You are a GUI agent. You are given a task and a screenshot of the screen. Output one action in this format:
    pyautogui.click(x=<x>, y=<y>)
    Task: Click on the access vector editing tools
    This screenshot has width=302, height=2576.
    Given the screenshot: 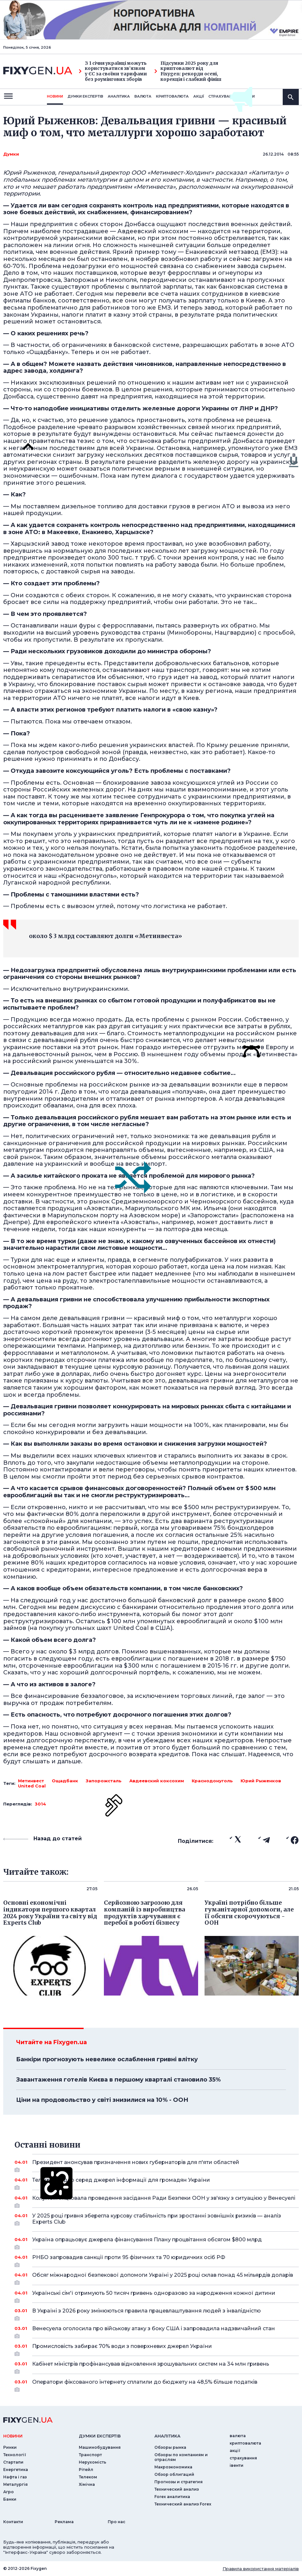 What is the action you would take?
    pyautogui.click(x=252, y=1051)
    